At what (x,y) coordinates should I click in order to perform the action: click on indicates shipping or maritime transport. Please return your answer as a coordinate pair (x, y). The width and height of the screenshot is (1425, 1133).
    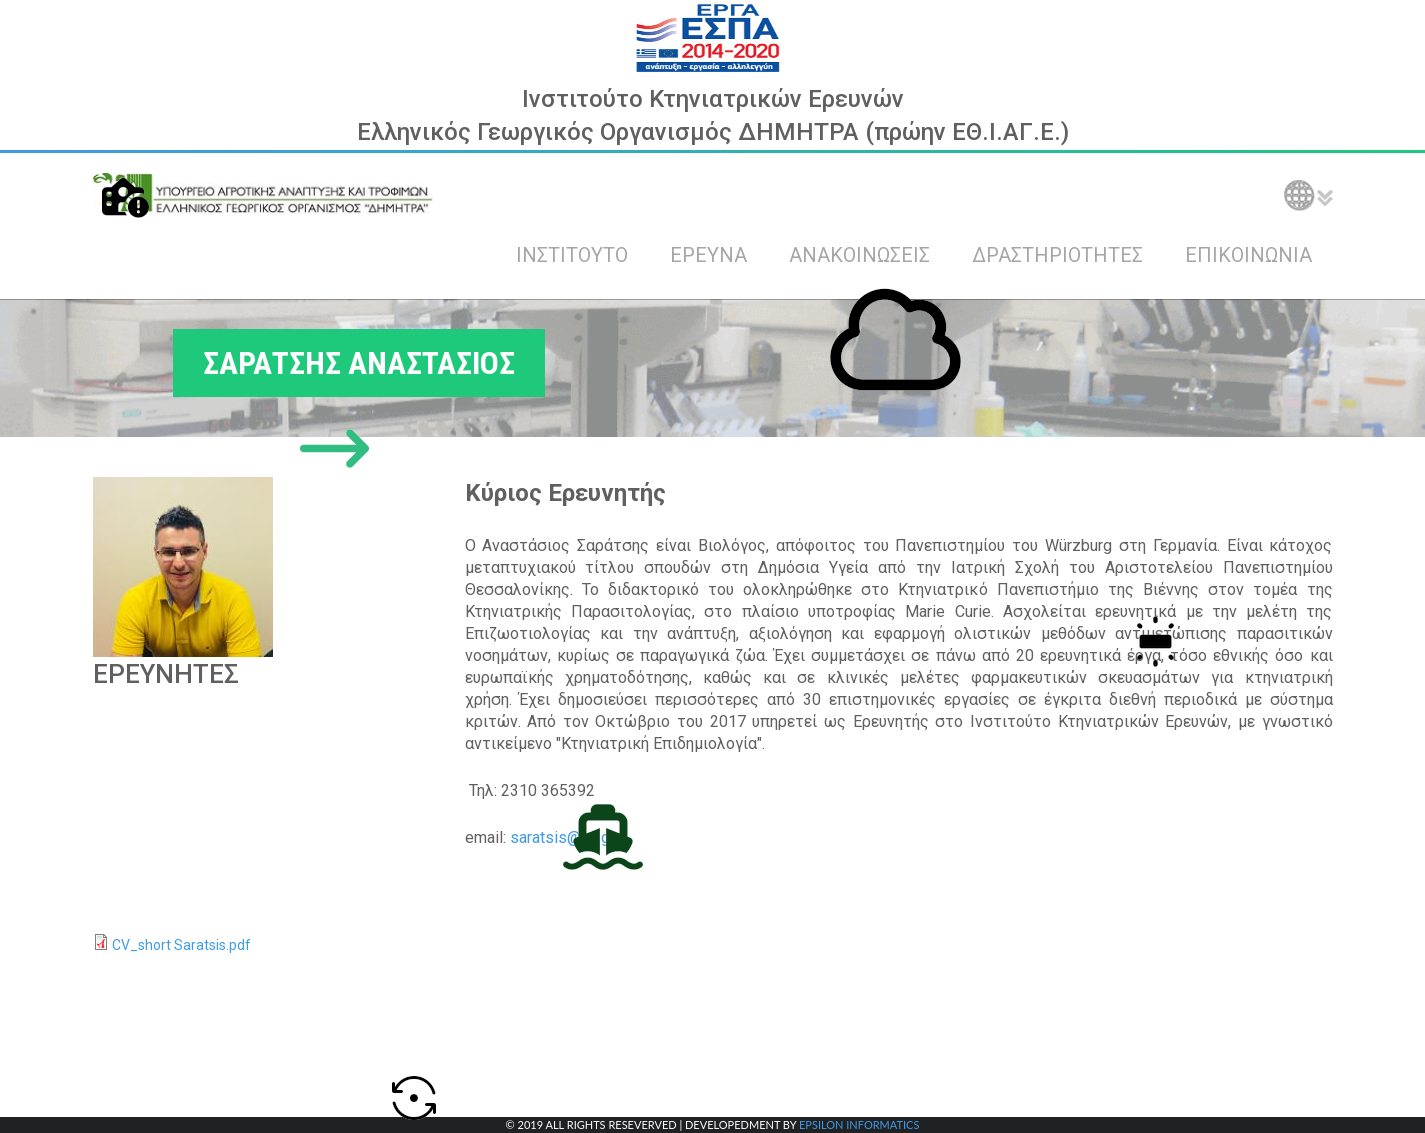
    Looking at the image, I should click on (603, 837).